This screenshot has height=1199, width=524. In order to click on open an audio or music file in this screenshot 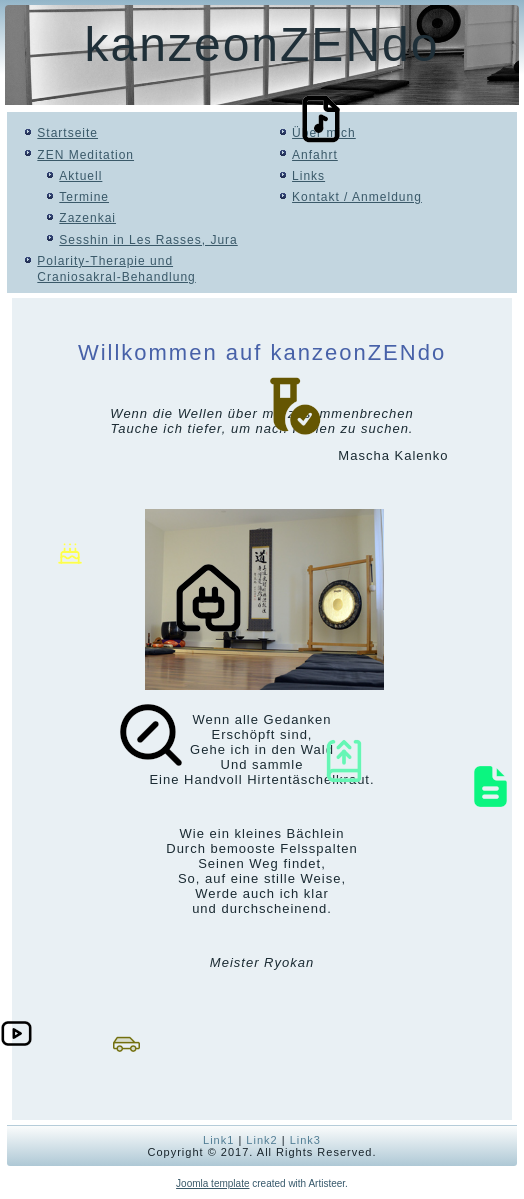, I will do `click(321, 119)`.